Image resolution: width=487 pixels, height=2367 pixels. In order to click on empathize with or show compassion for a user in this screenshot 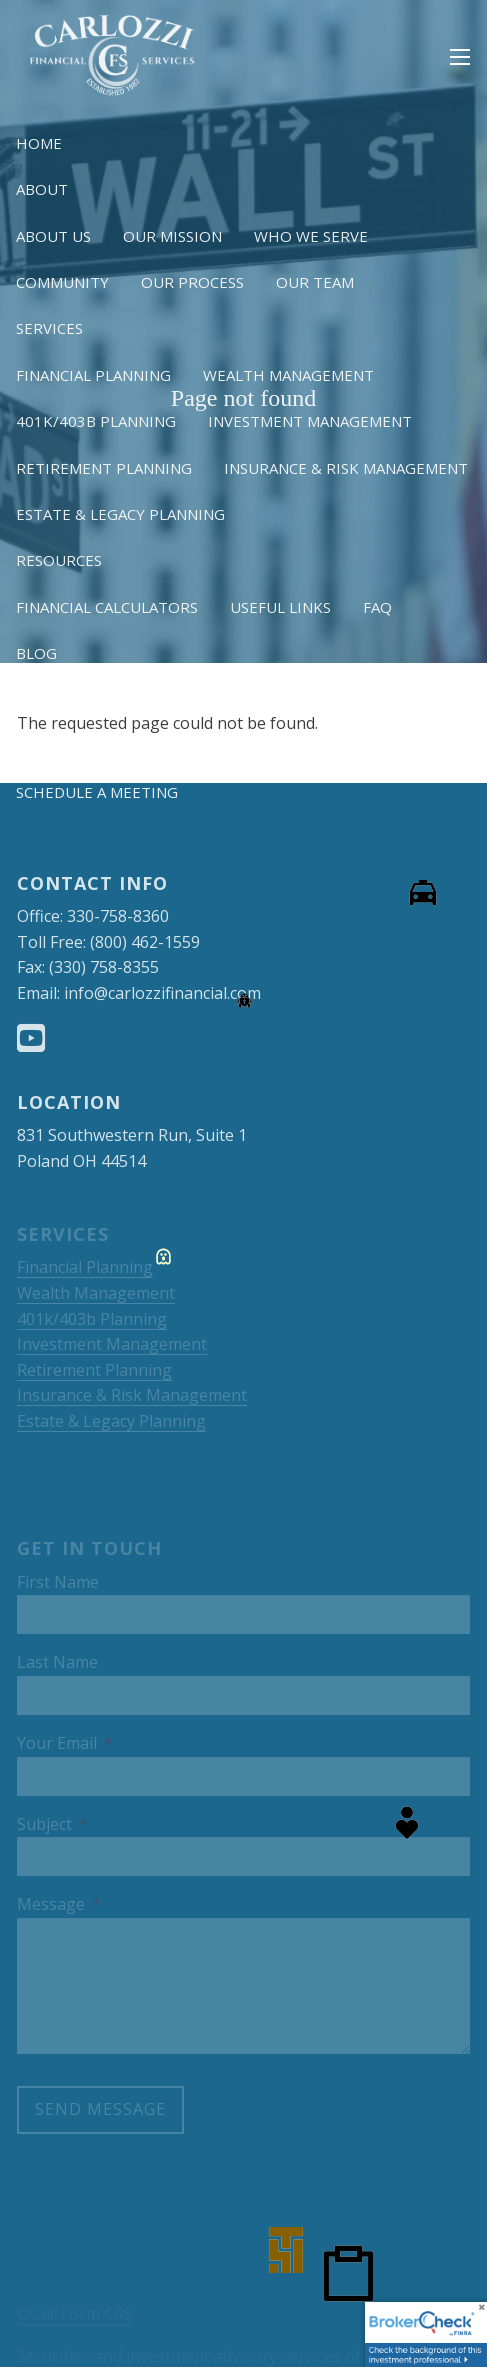, I will do `click(407, 1823)`.